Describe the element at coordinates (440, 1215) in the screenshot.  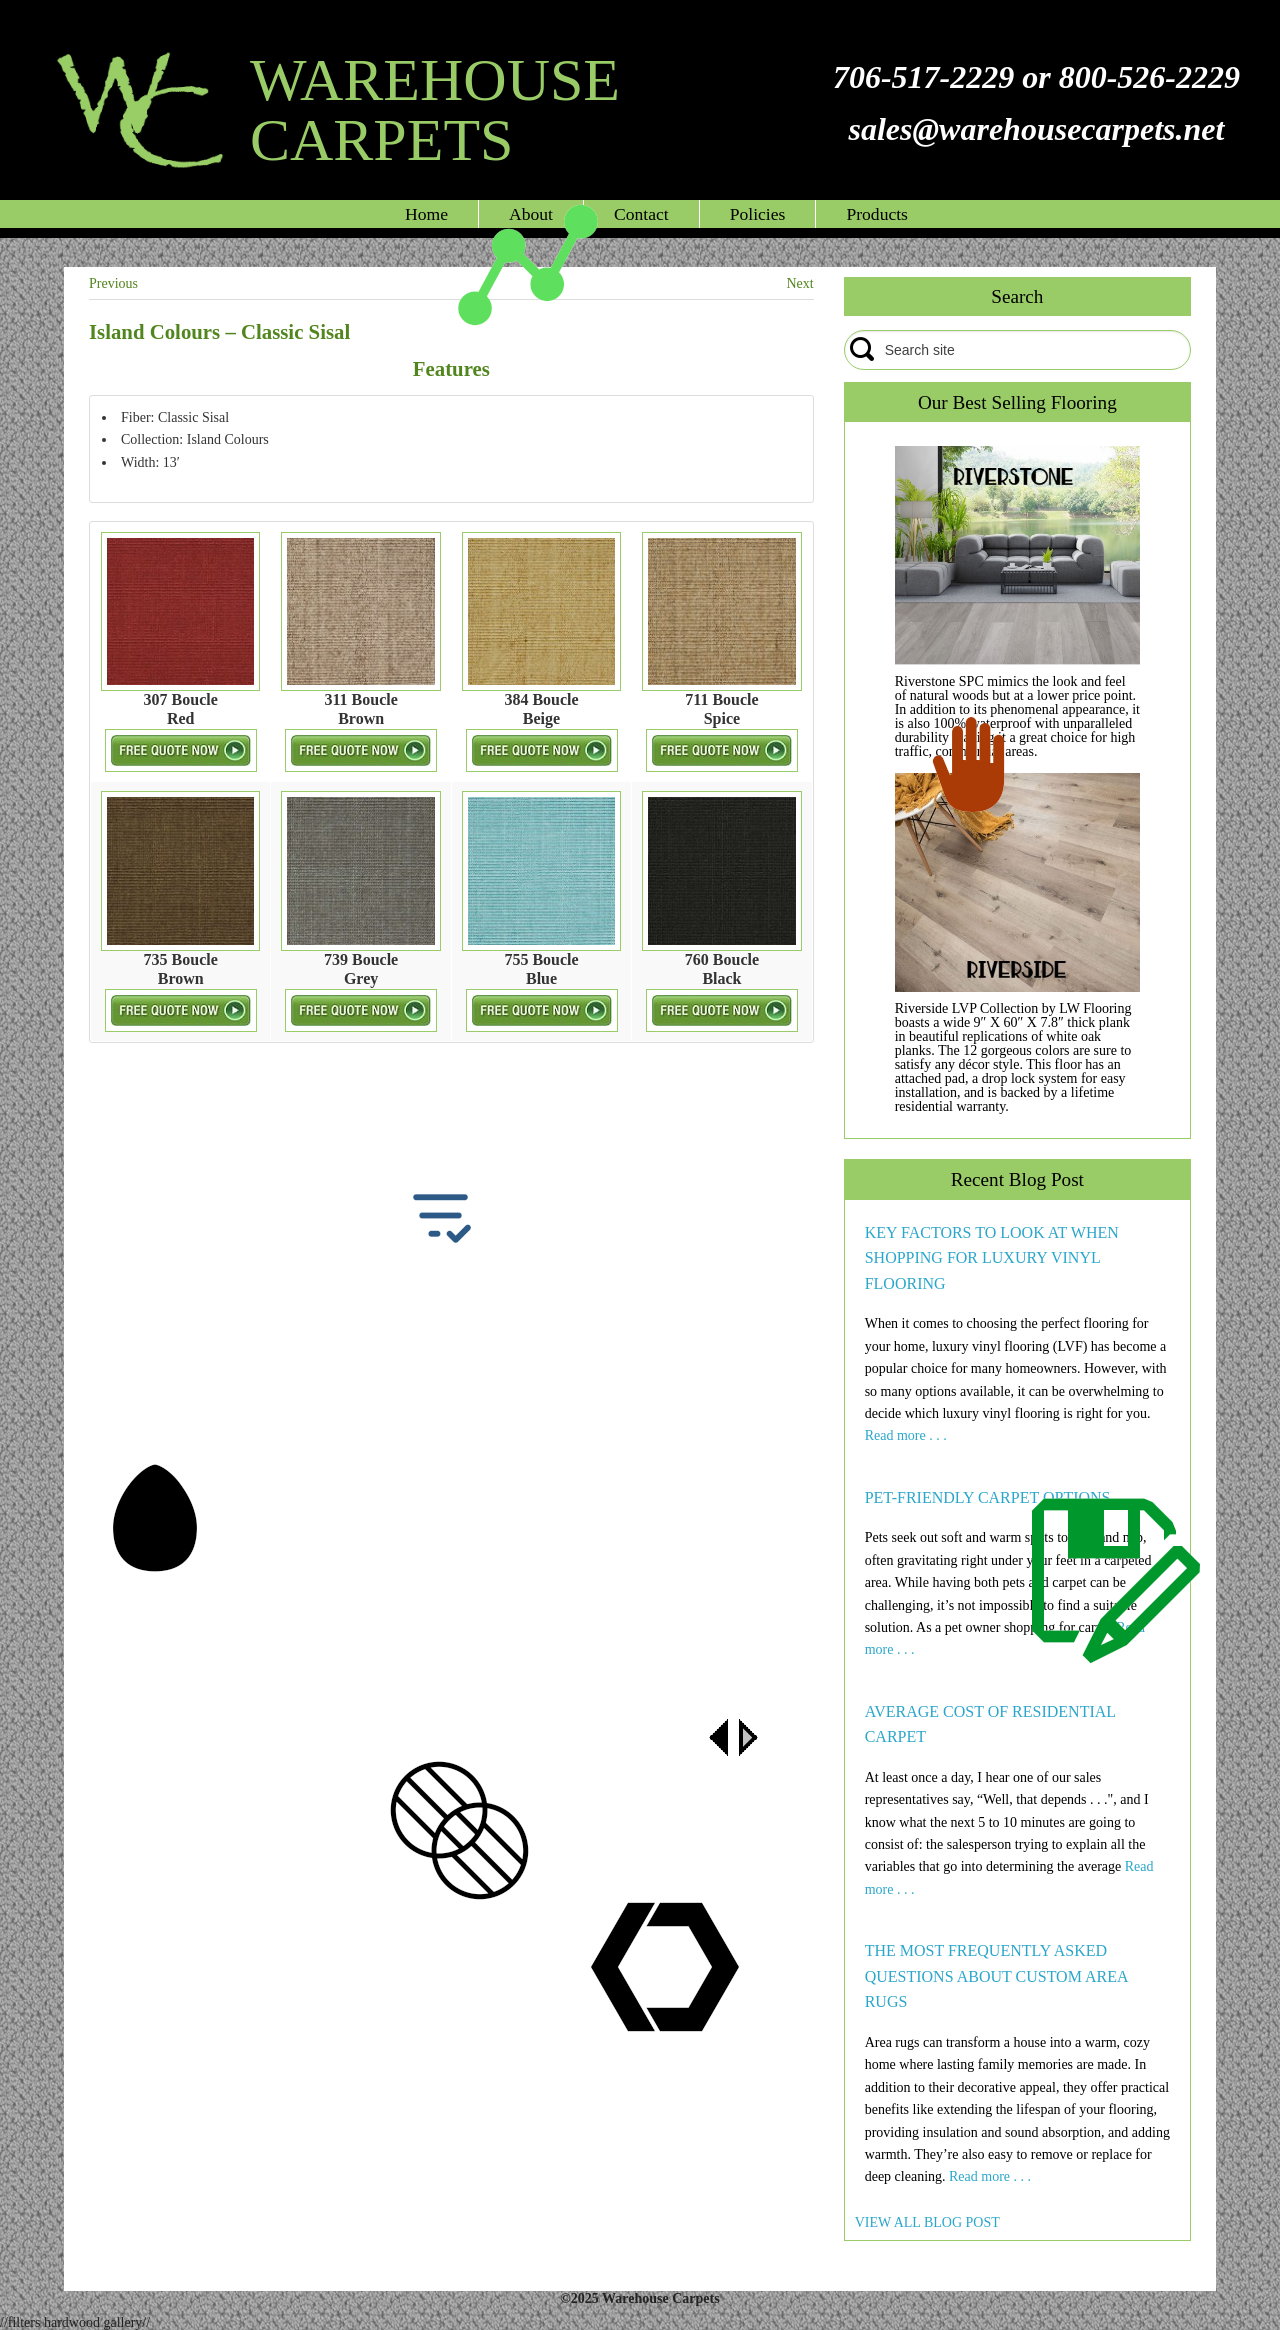
I see `filter applied successfully` at that location.